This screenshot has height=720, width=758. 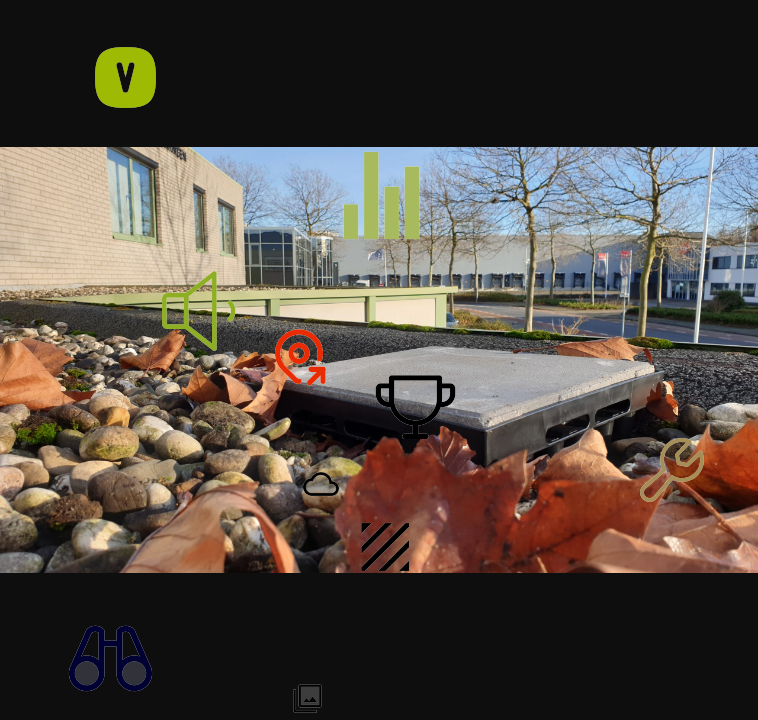 What do you see at coordinates (299, 356) in the screenshot?
I see `share a location with others` at bounding box center [299, 356].